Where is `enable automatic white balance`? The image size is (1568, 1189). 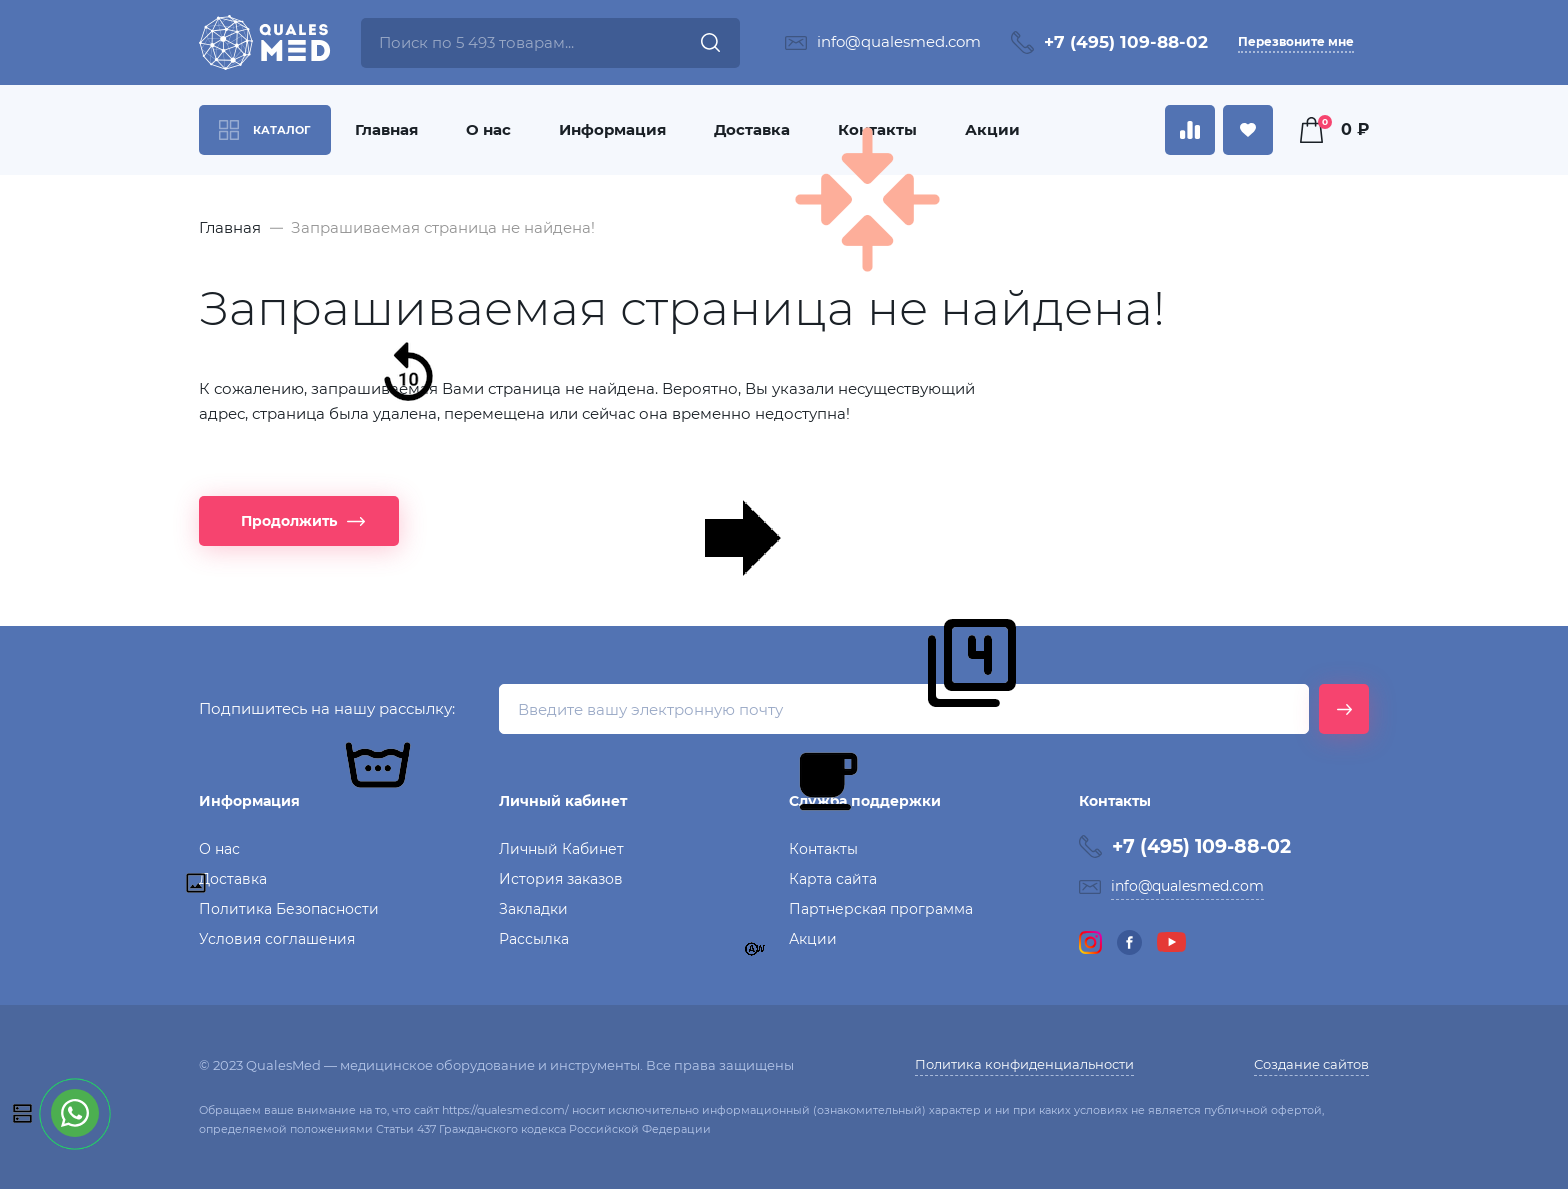 enable automatic white balance is located at coordinates (755, 949).